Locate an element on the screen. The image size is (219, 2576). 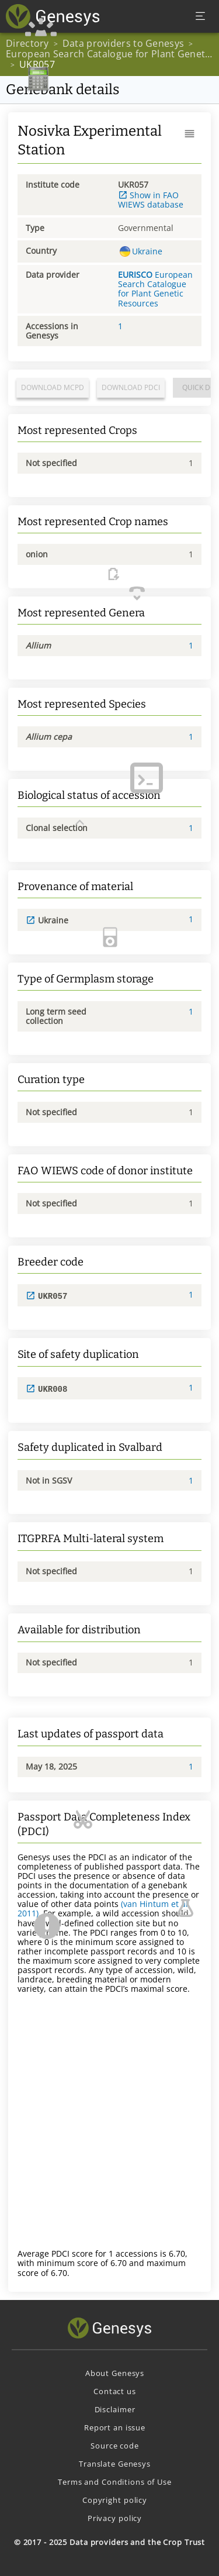
open the terminal application is located at coordinates (147, 779).